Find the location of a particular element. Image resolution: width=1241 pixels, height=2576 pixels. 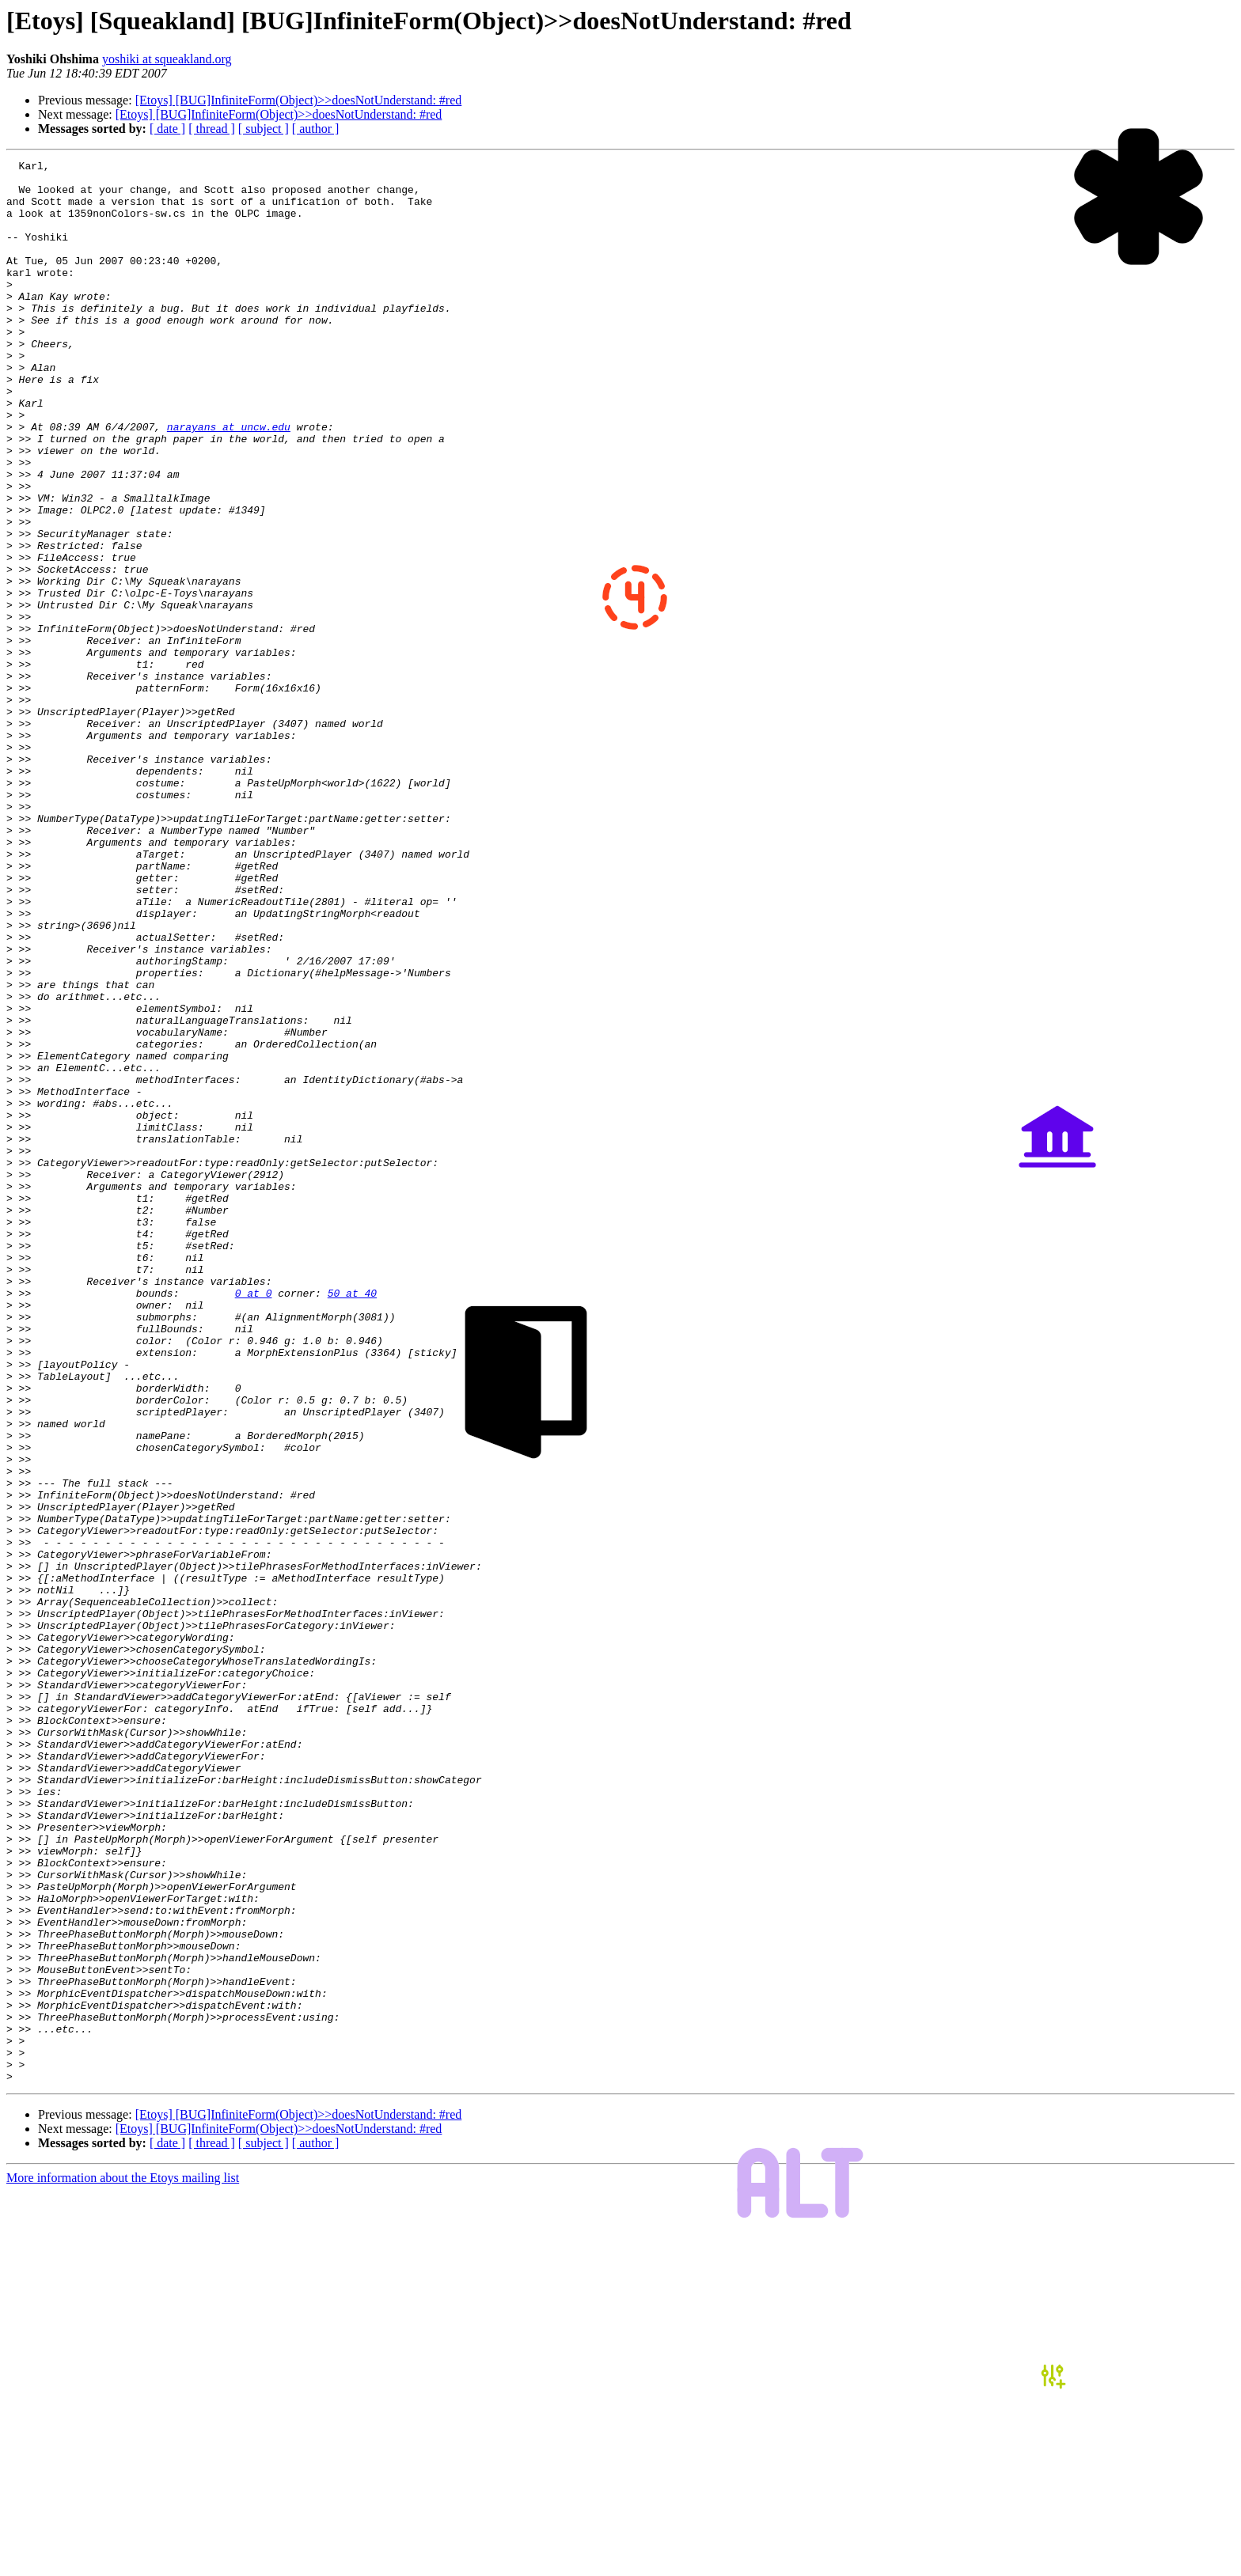

access banking or financial services is located at coordinates (1057, 1139).